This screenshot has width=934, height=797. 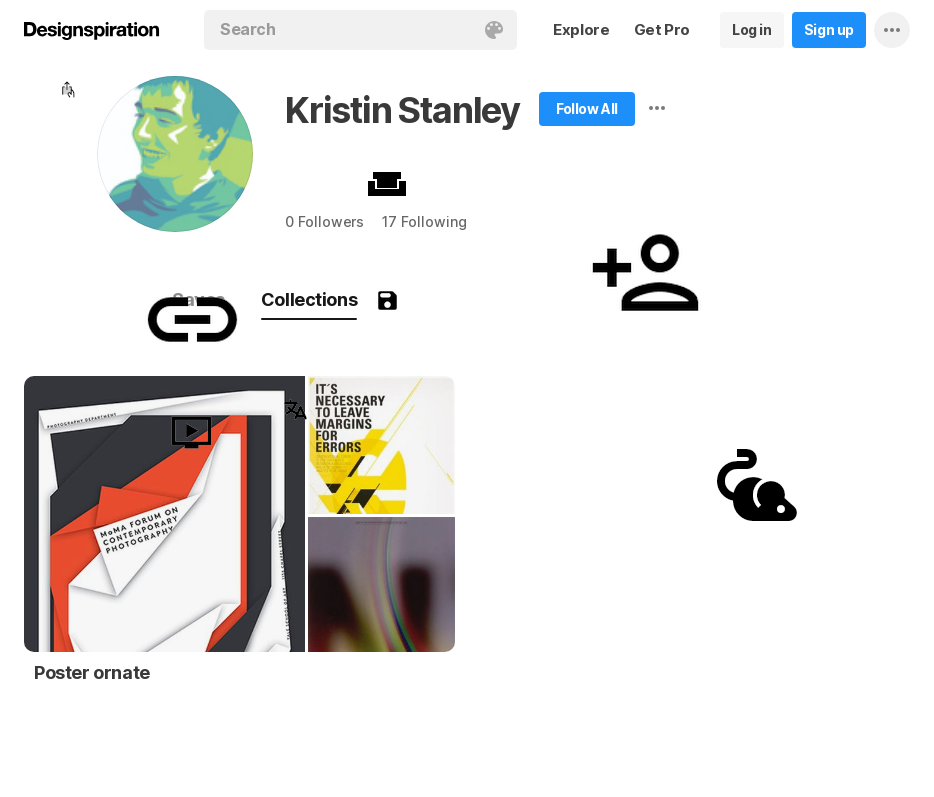 I want to click on add a new contact, so click(x=645, y=272).